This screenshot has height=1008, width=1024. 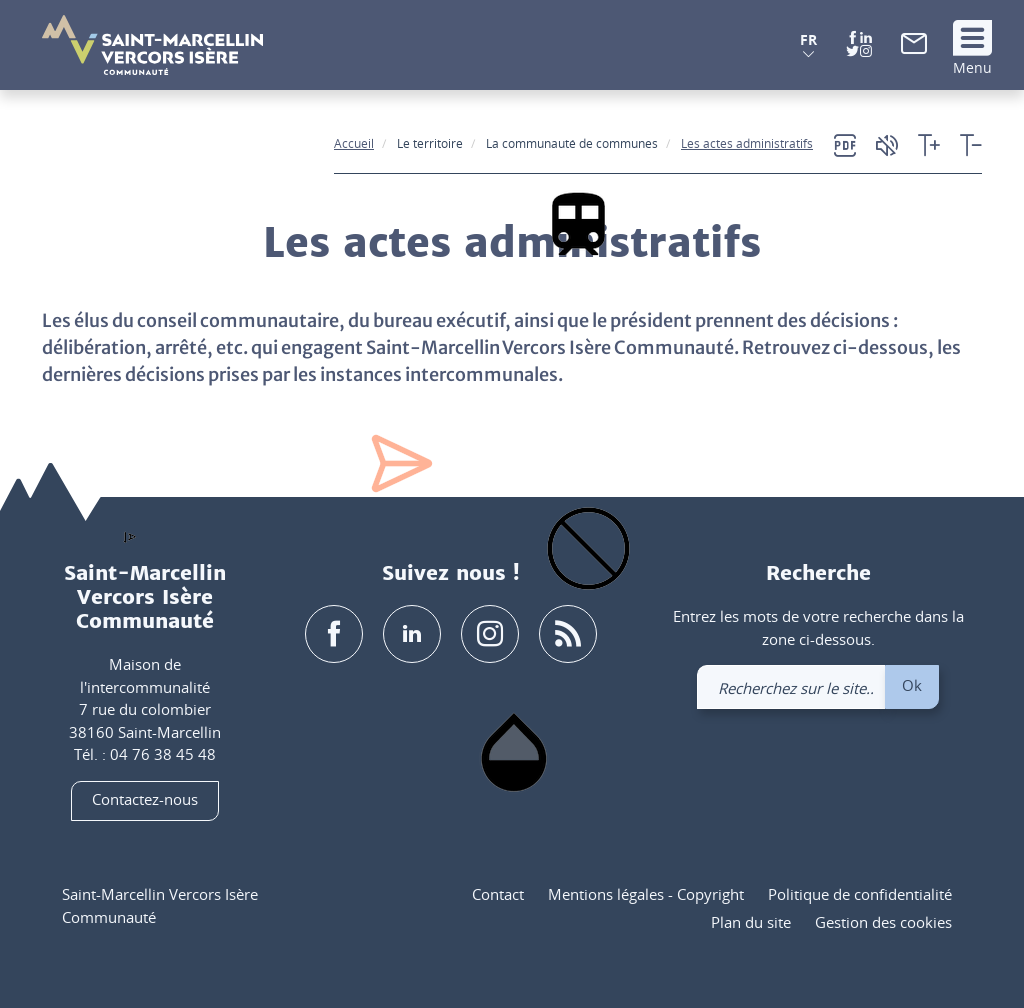 I want to click on rotate text direction downward, so click(x=129, y=537).